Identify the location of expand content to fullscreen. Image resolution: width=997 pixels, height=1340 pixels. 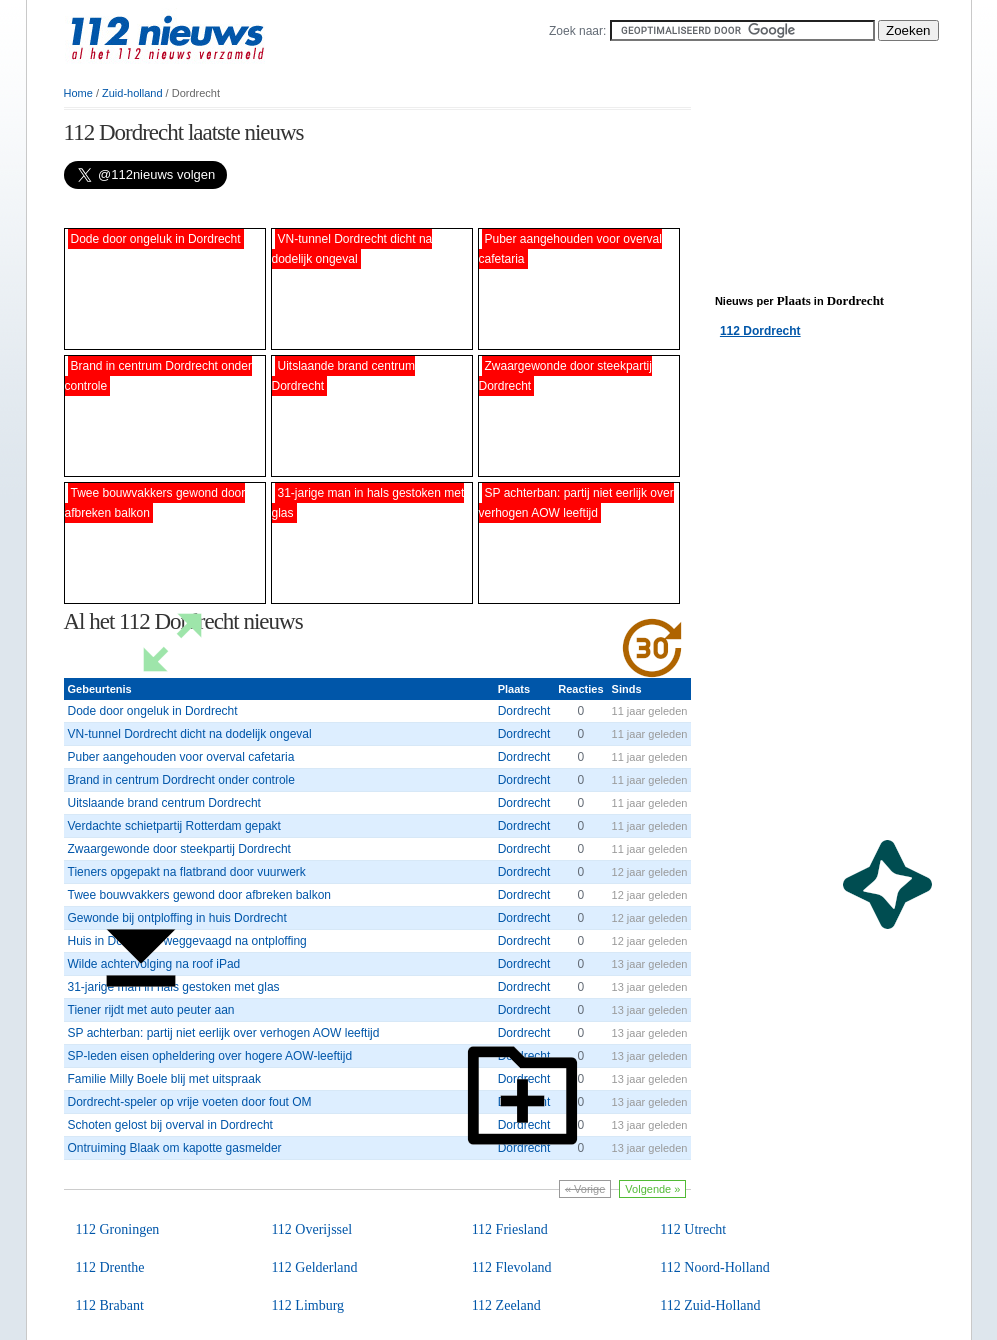
(172, 642).